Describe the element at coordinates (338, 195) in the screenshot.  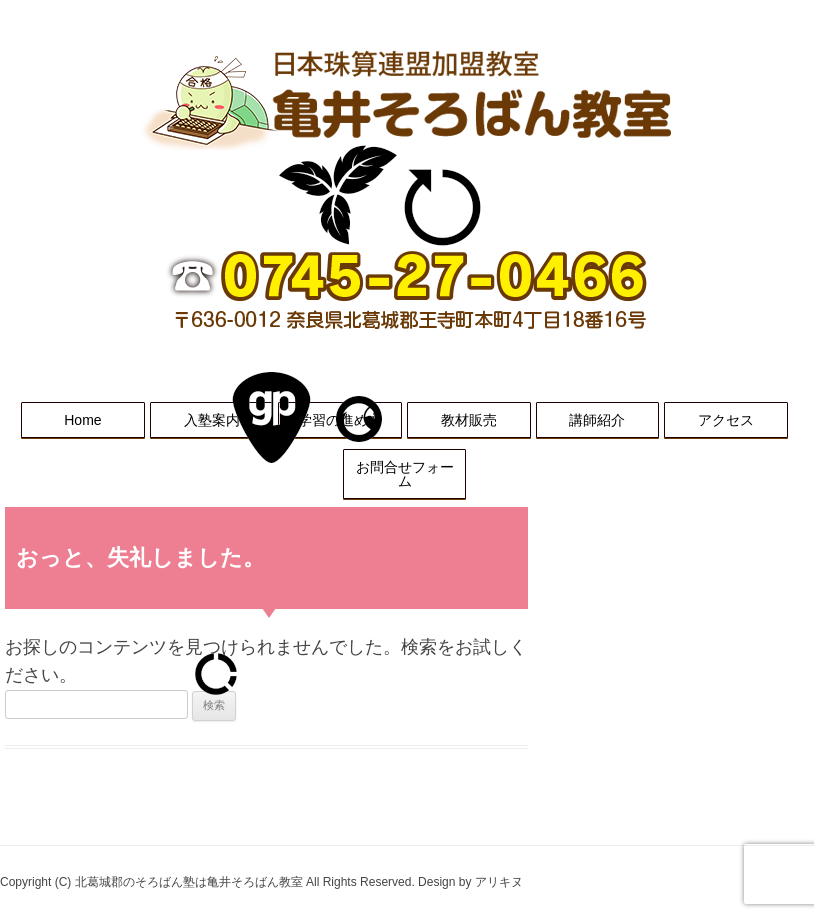
I see `open trilium notes application` at that location.